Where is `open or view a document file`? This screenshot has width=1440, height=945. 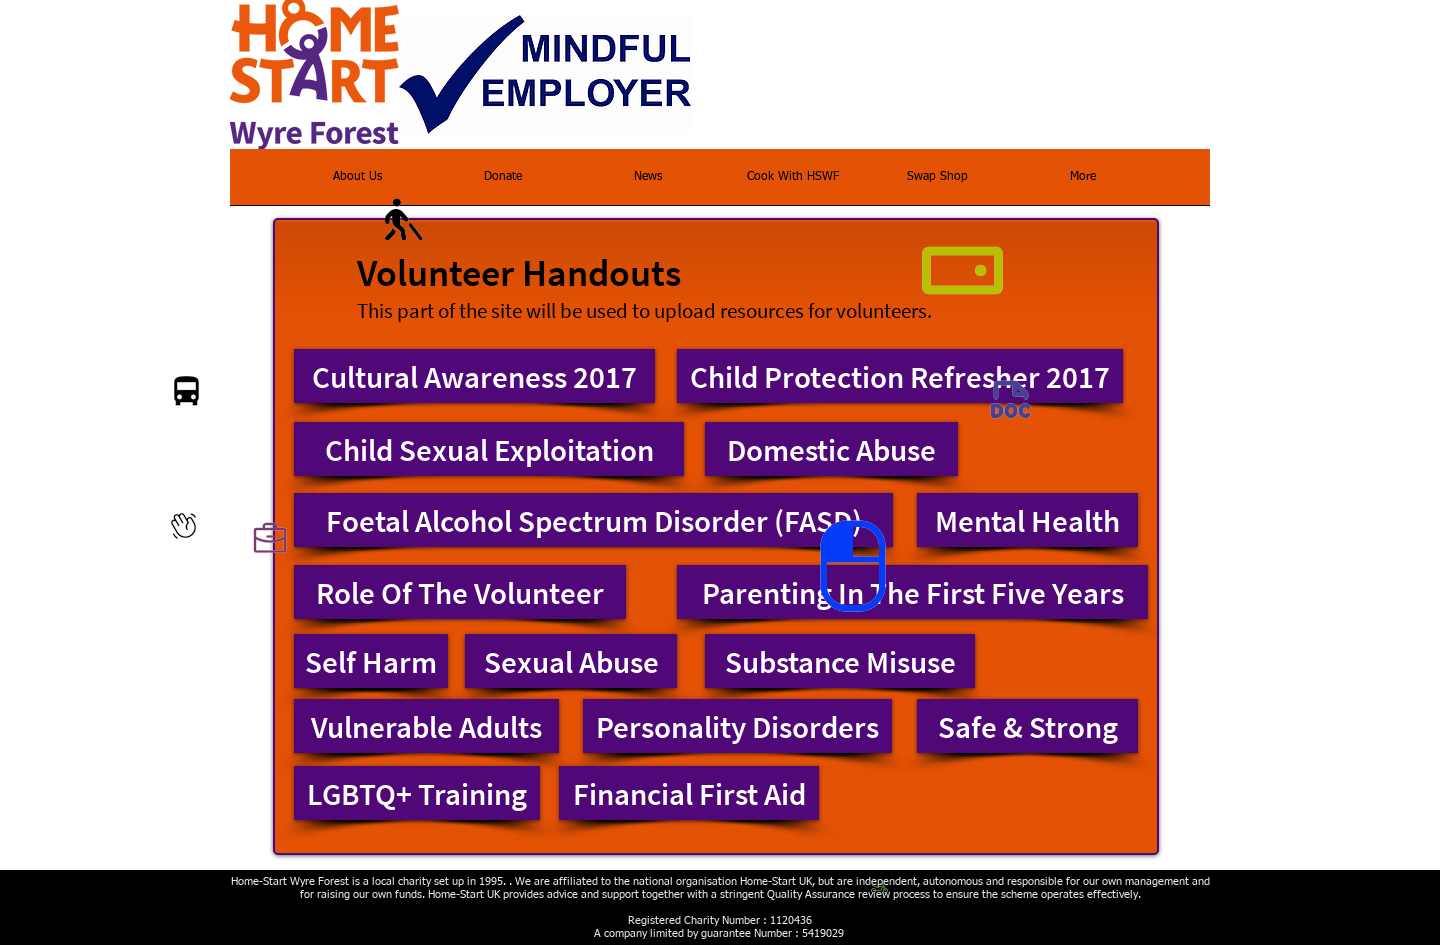 open or view a document file is located at coordinates (1011, 401).